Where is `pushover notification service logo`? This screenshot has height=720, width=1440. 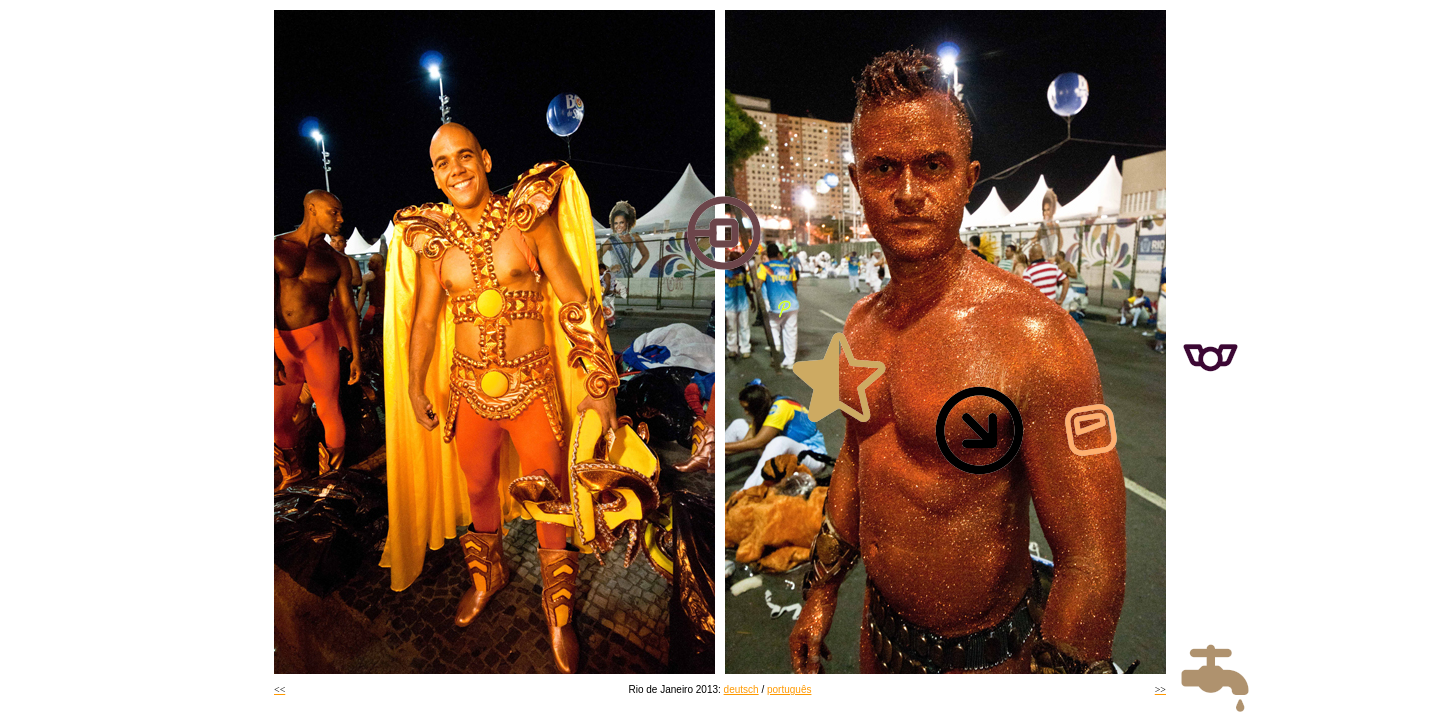 pushover notification service logo is located at coordinates (784, 309).